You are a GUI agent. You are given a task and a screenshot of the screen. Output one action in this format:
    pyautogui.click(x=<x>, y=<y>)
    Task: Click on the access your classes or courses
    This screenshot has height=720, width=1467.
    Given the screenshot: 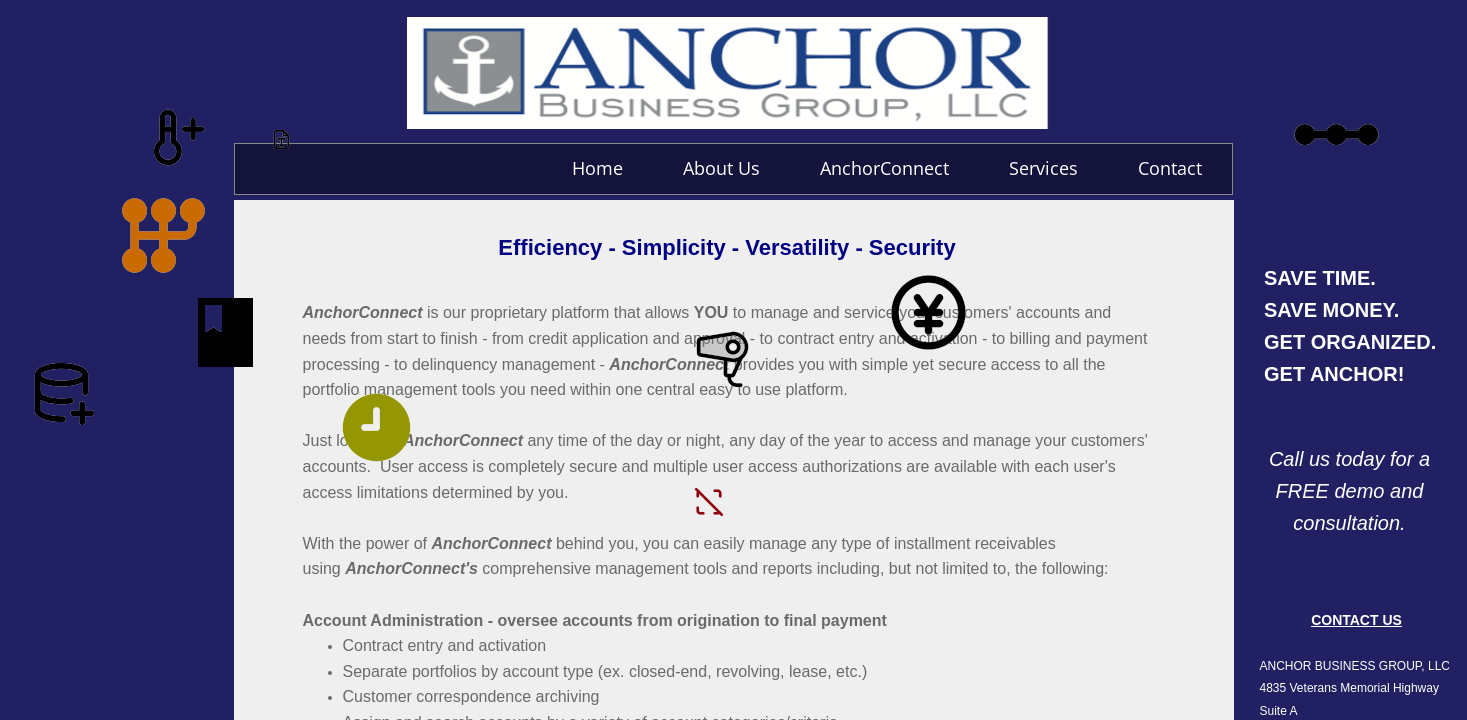 What is the action you would take?
    pyautogui.click(x=225, y=332)
    